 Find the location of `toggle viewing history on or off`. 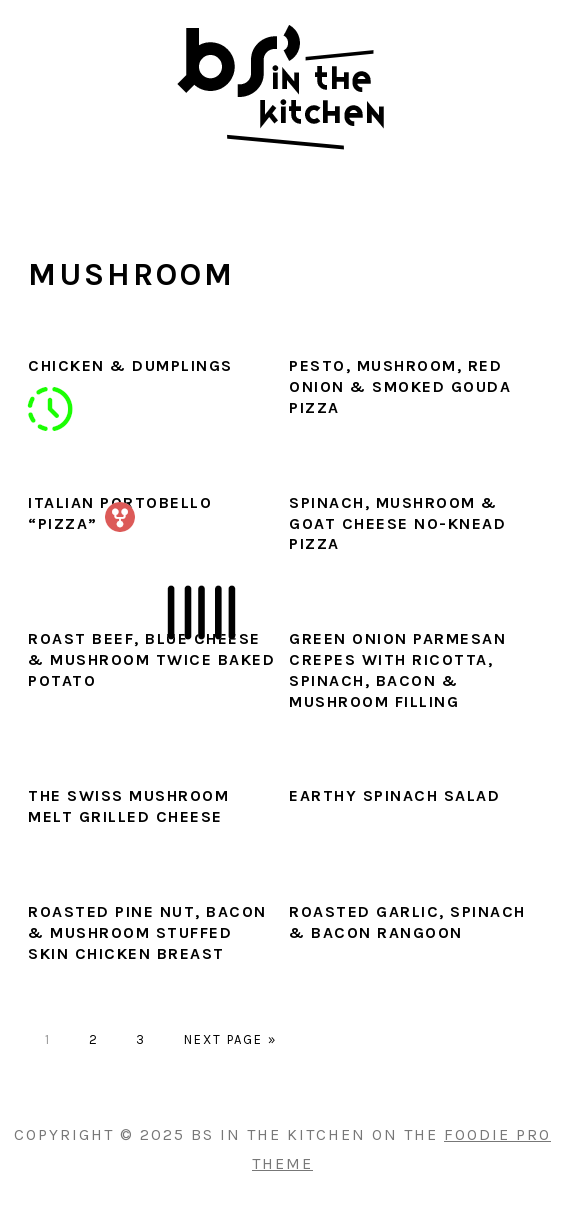

toggle viewing history on or off is located at coordinates (50, 409).